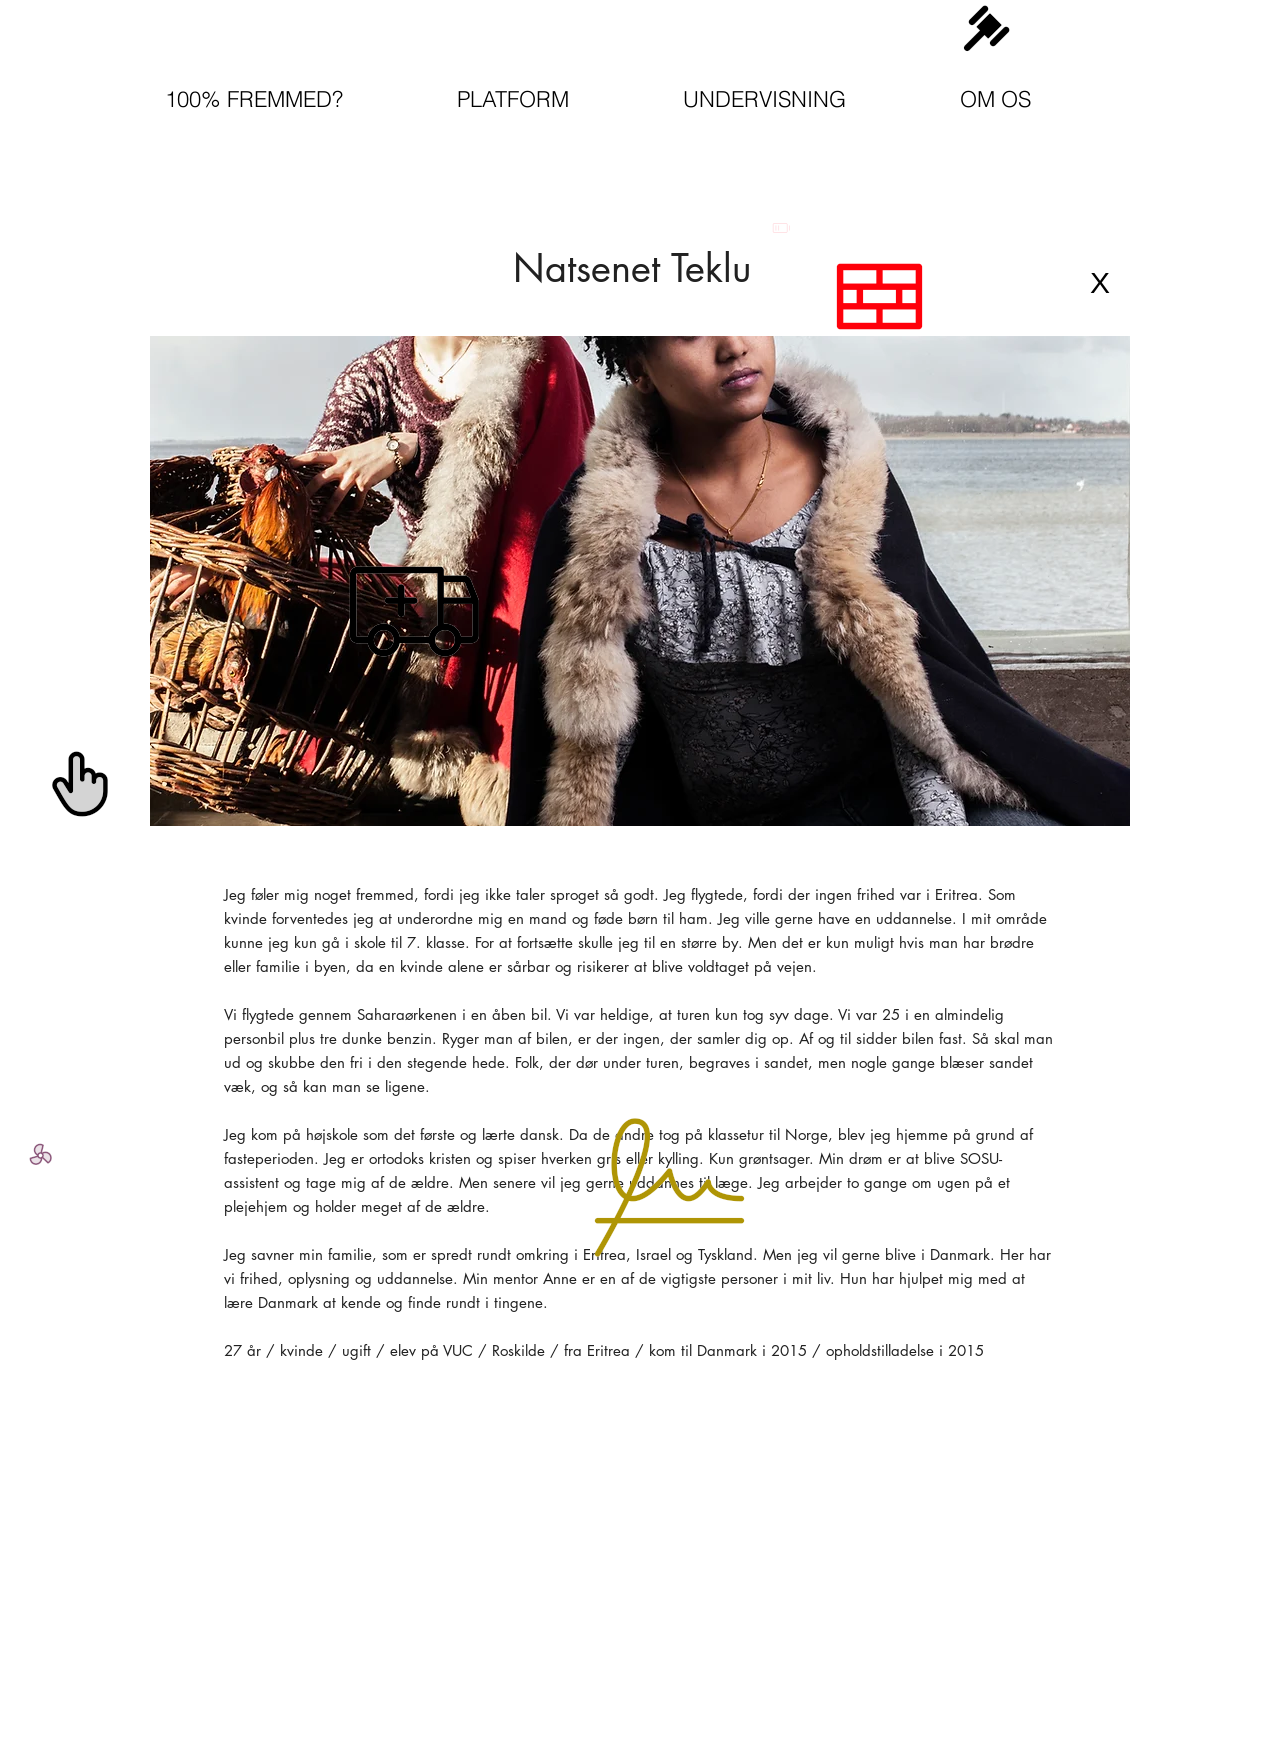 This screenshot has width=1280, height=1739. I want to click on access legal or terms of service settings, so click(985, 30).